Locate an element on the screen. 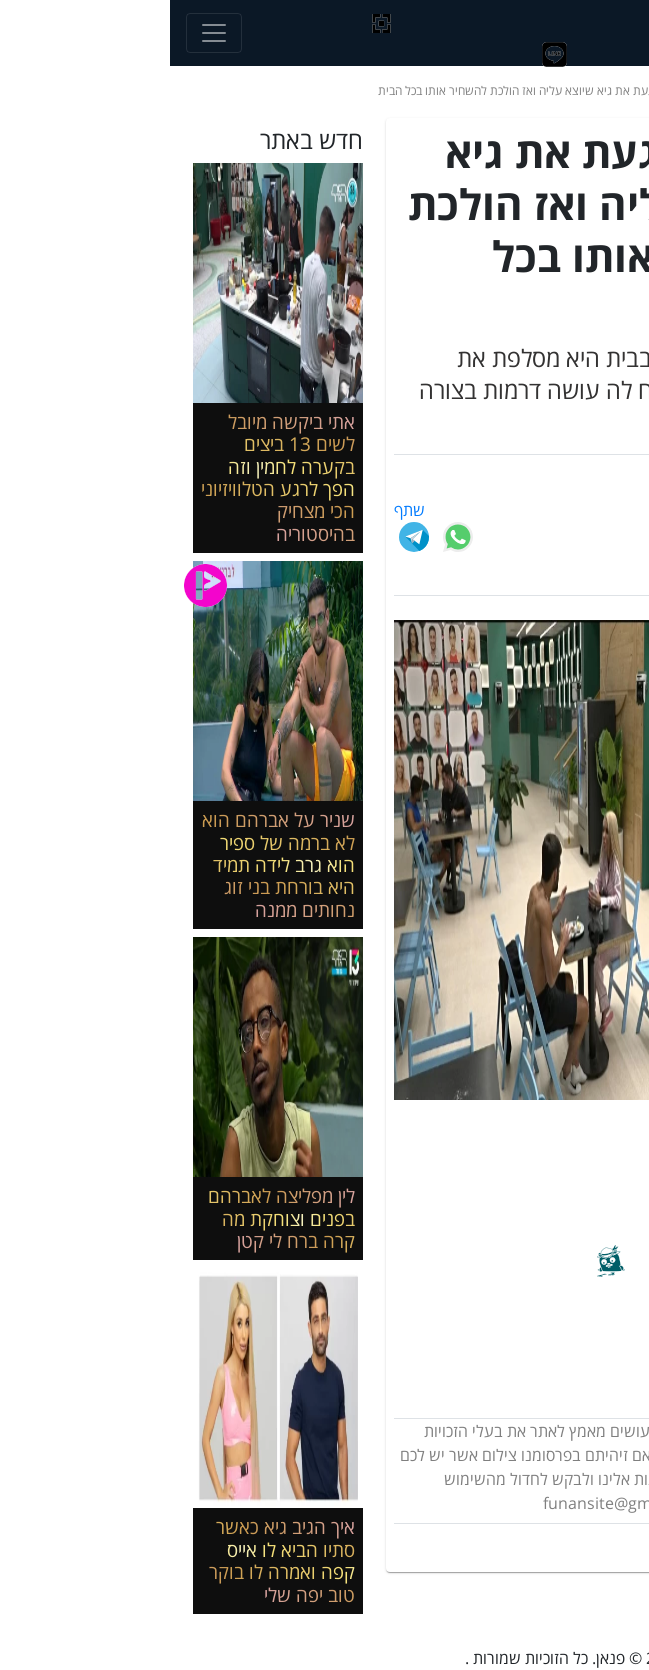  open the LINE messaging app is located at coordinates (554, 54).